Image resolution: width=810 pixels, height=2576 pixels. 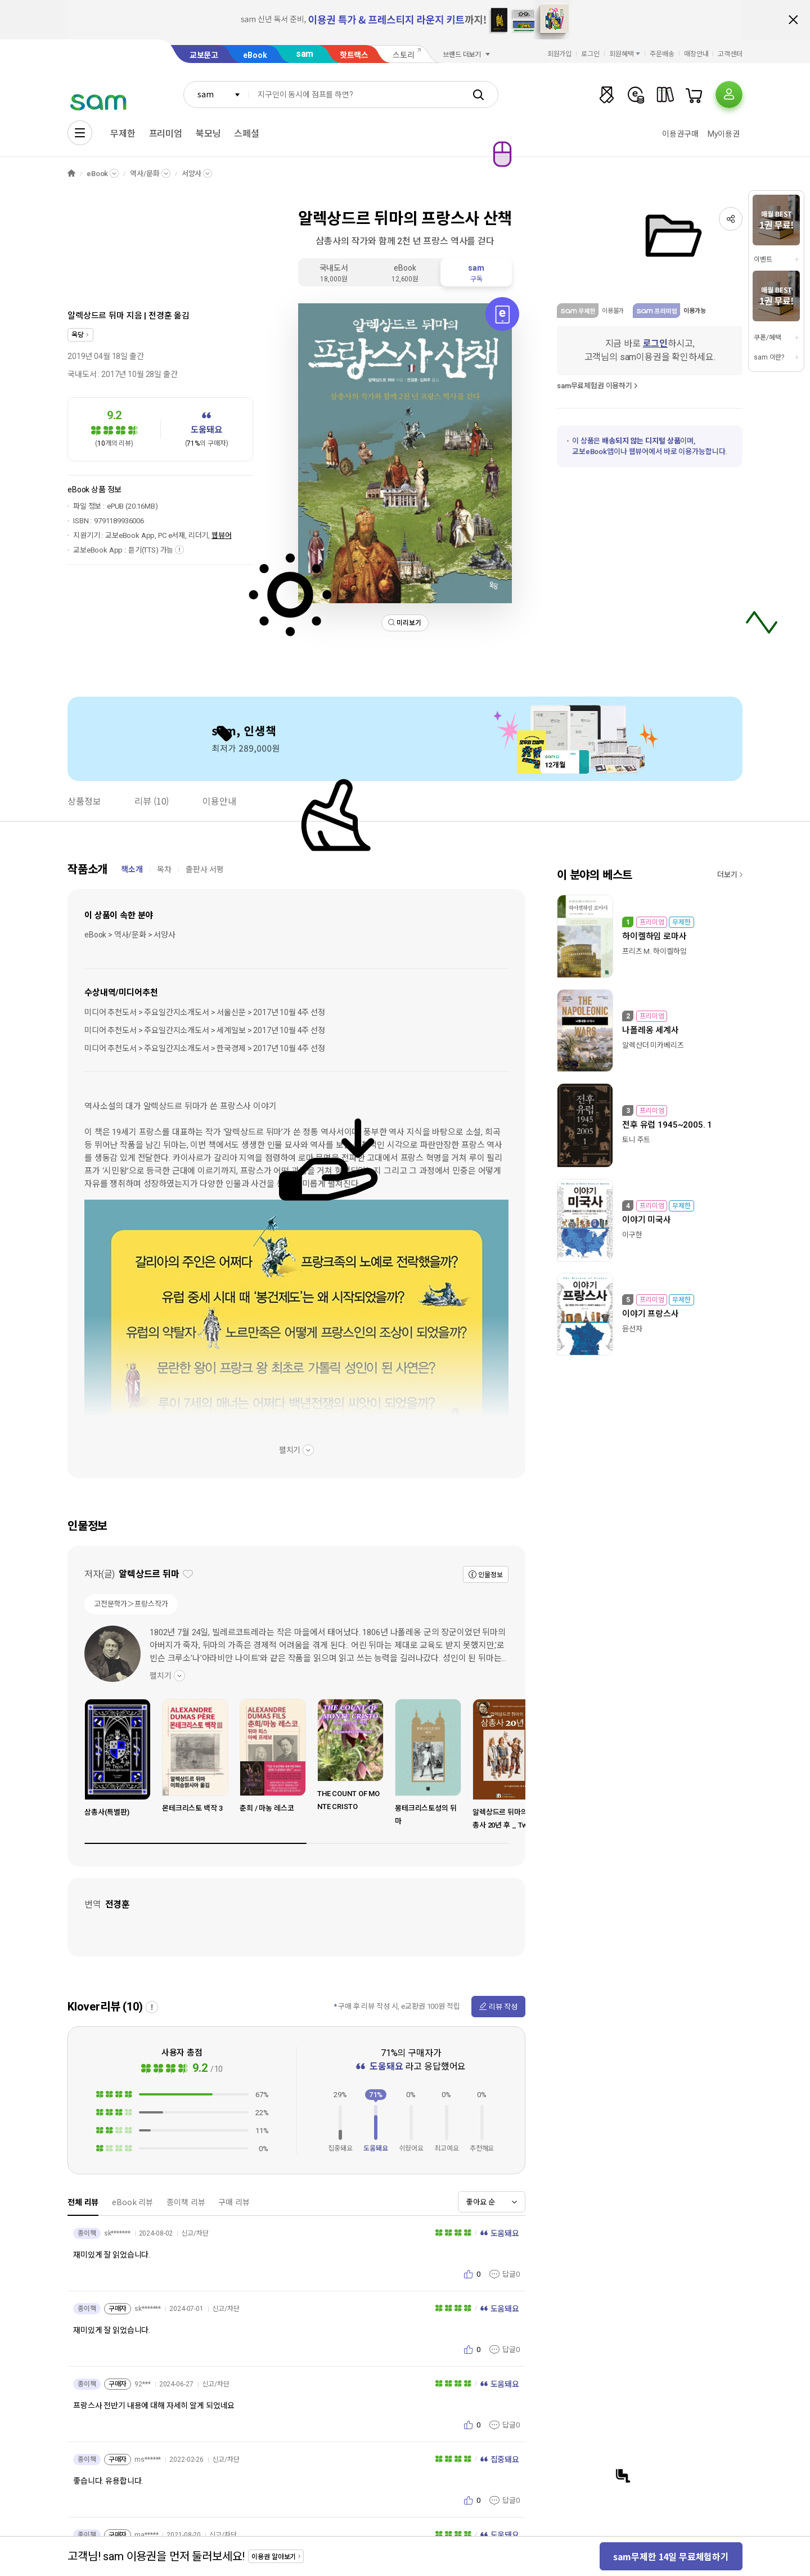 I want to click on receive or accept an incoming item, so click(x=331, y=1164).